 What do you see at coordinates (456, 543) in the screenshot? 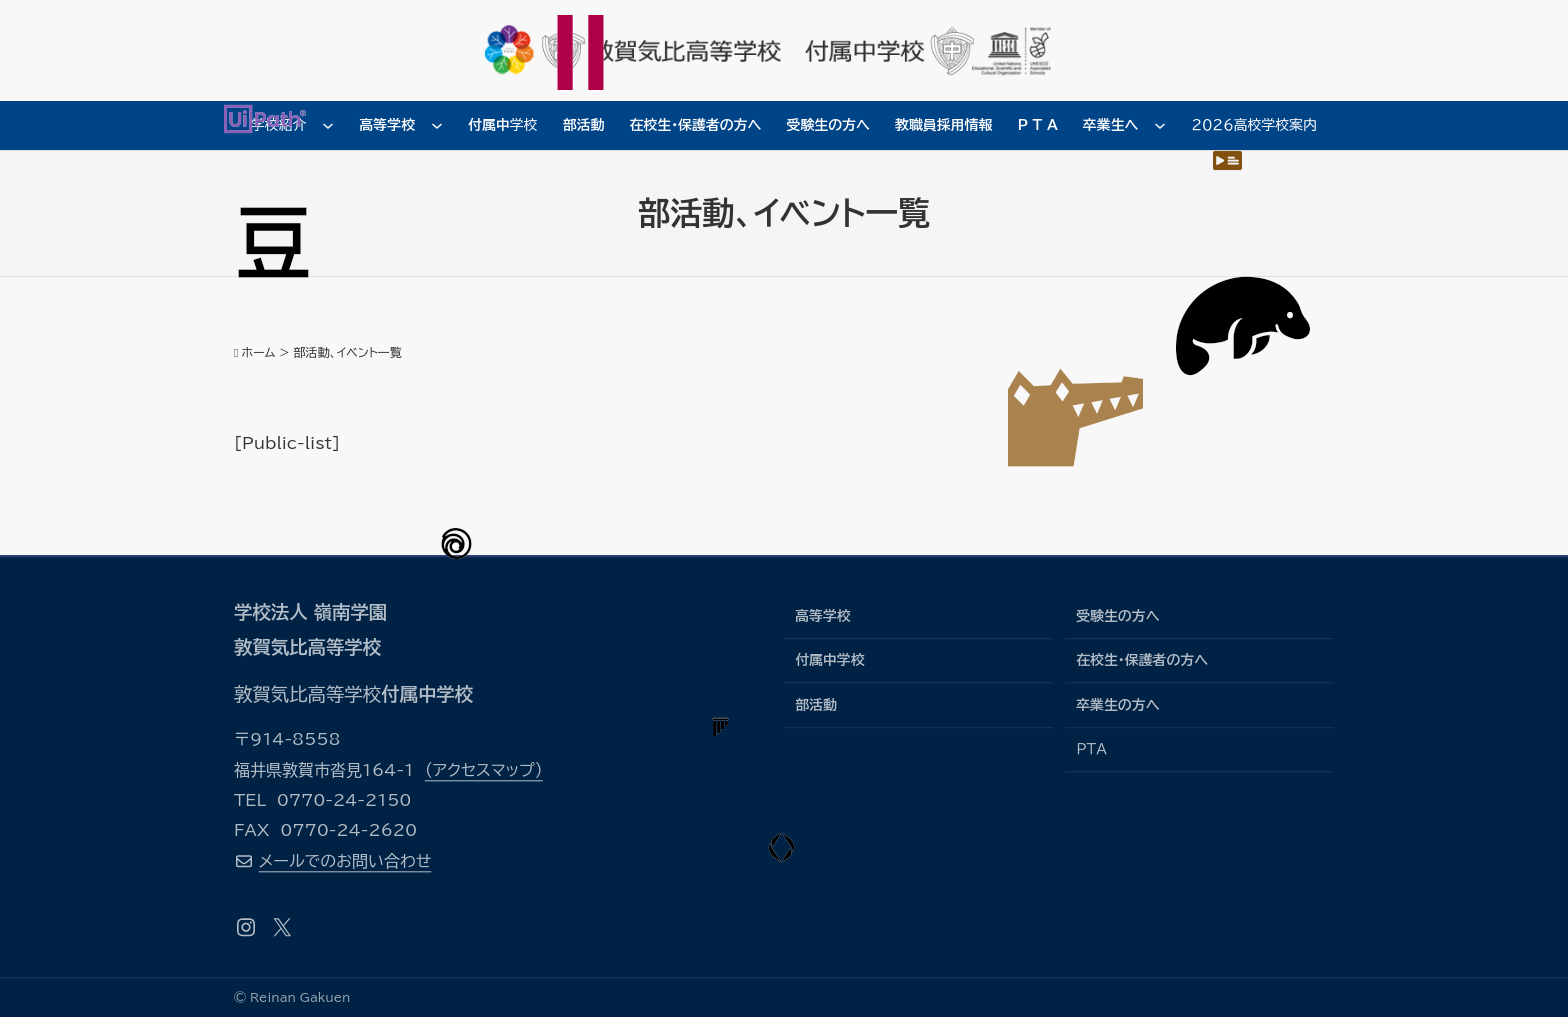
I see `open Ubisoft app or game launcher` at bounding box center [456, 543].